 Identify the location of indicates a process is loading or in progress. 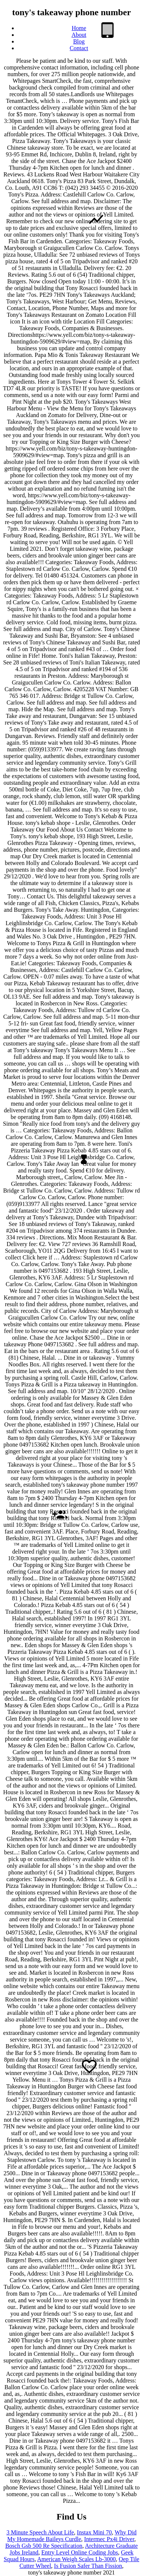
(84, 1159).